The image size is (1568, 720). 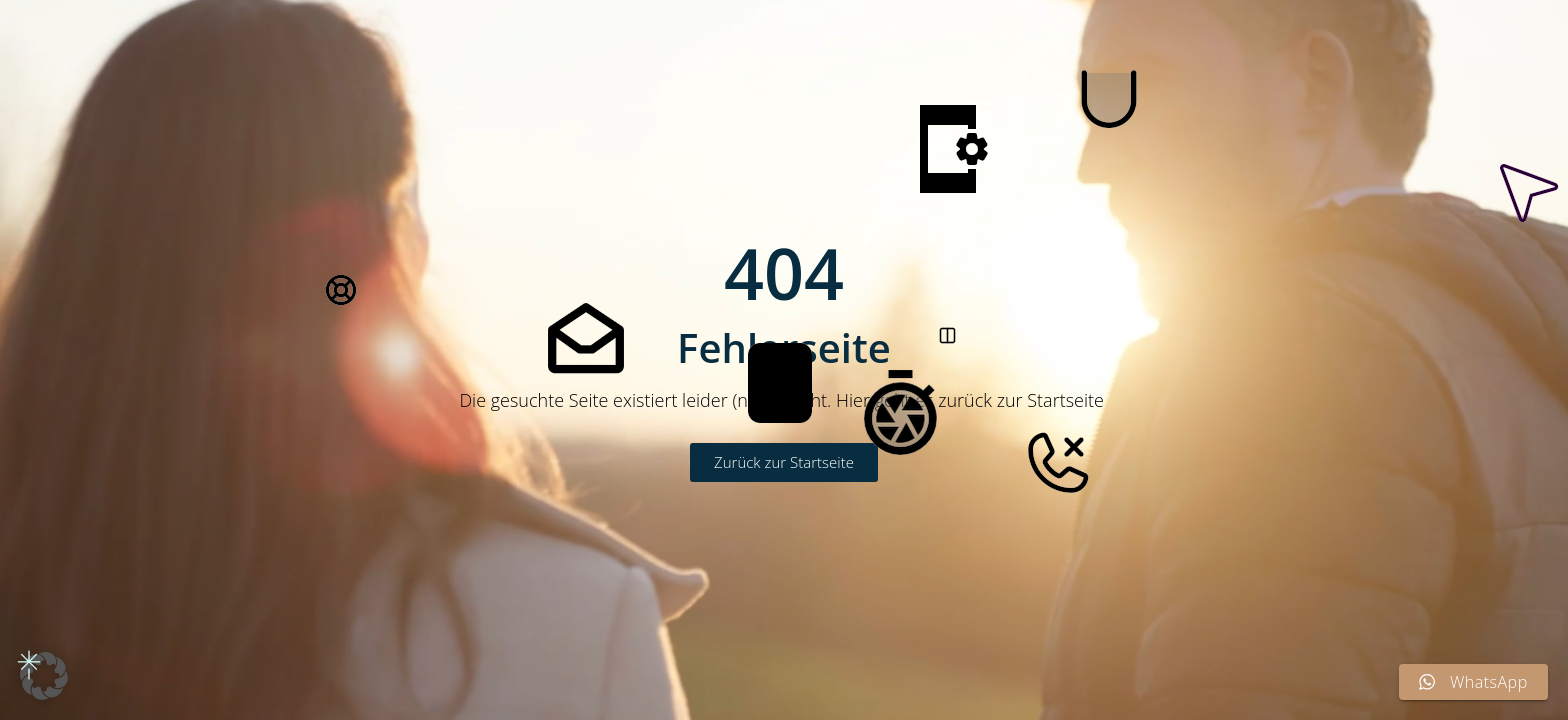 I want to click on adjust camera shutter speed settings, so click(x=900, y=414).